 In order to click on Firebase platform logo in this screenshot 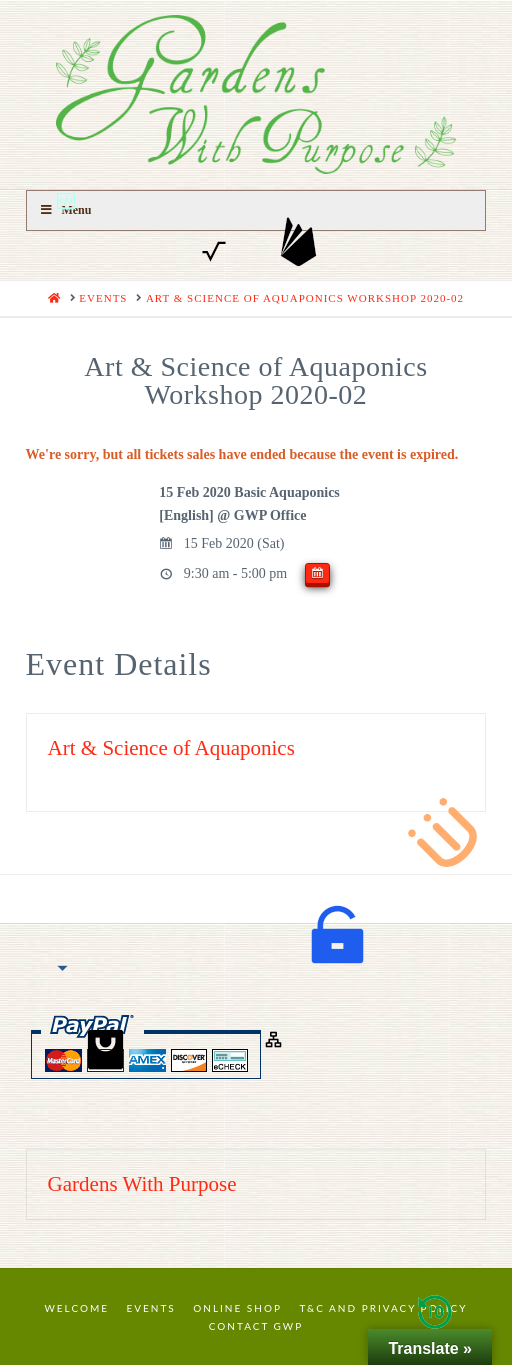, I will do `click(298, 241)`.